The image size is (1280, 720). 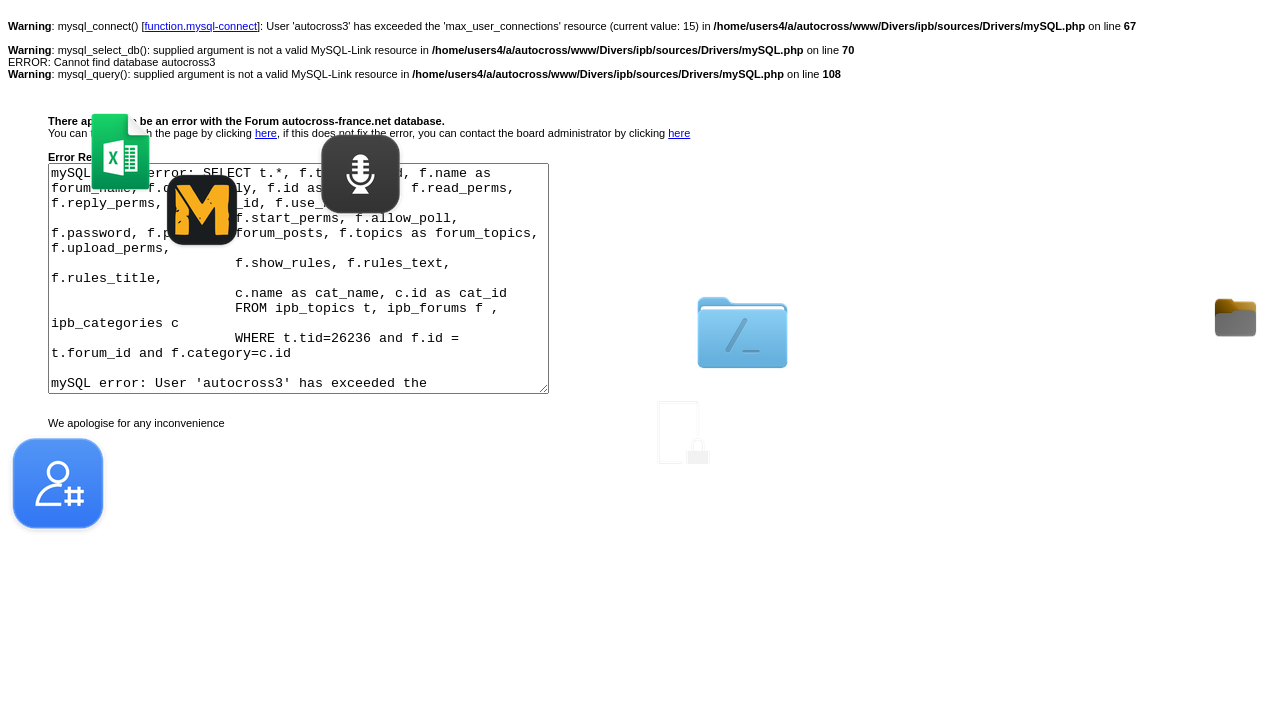 What do you see at coordinates (120, 151) in the screenshot?
I see `open a Microsoft Excel spreadsheet file` at bounding box center [120, 151].